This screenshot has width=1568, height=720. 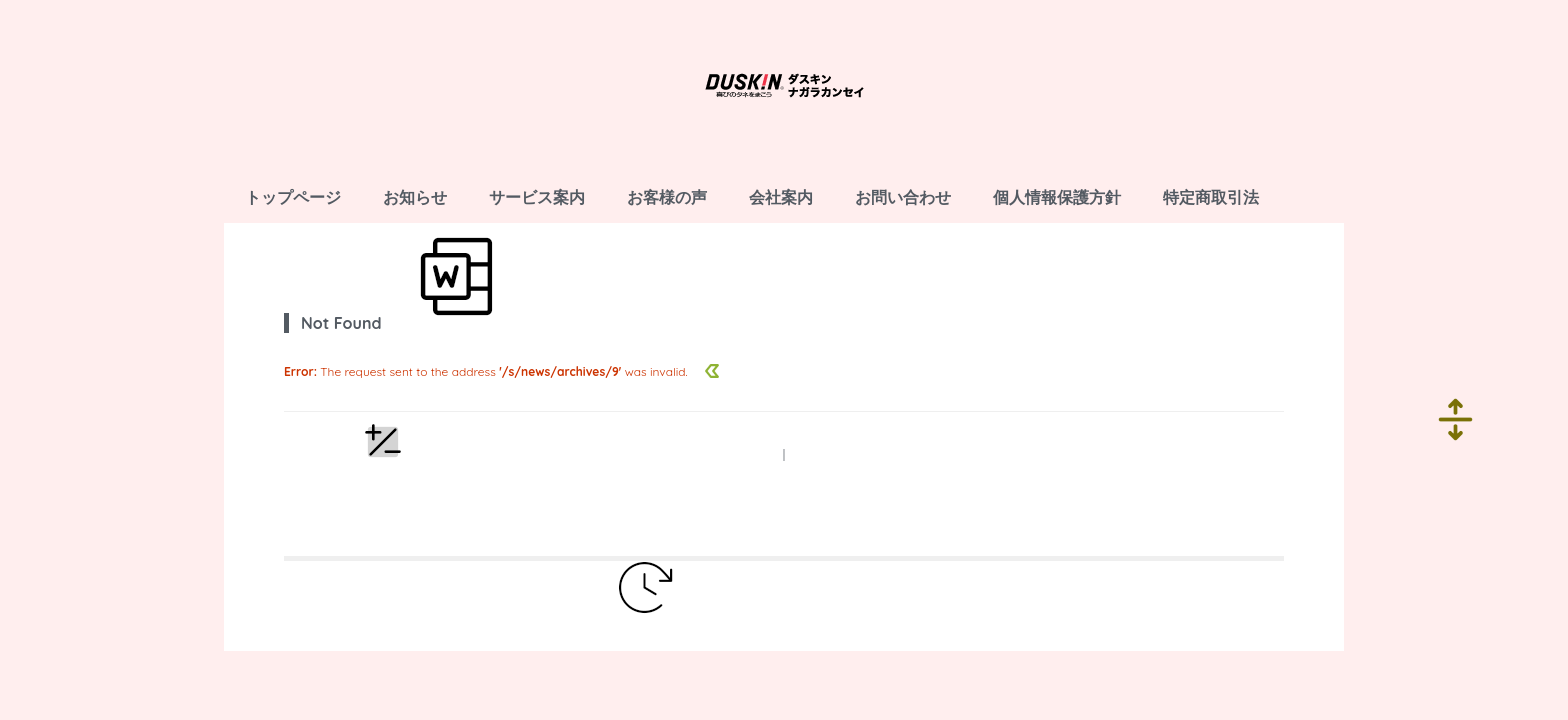 What do you see at coordinates (1455, 419) in the screenshot?
I see `expand content vertically` at bounding box center [1455, 419].